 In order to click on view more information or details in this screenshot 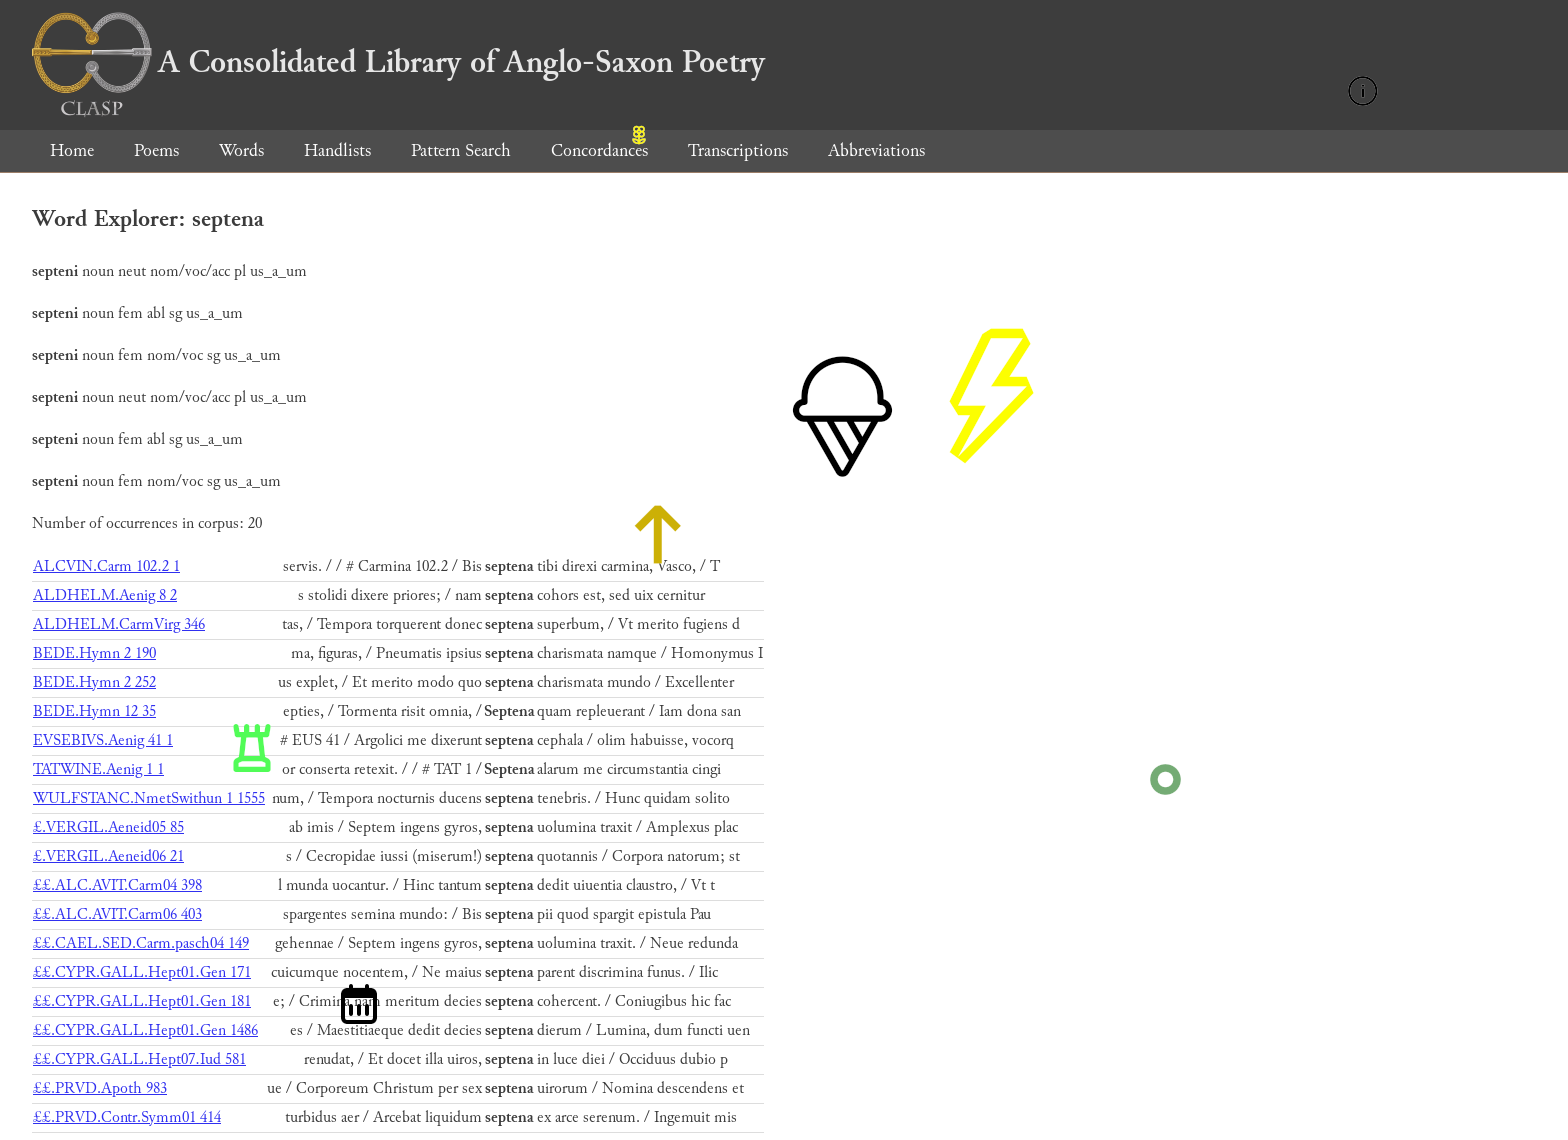, I will do `click(1363, 91)`.